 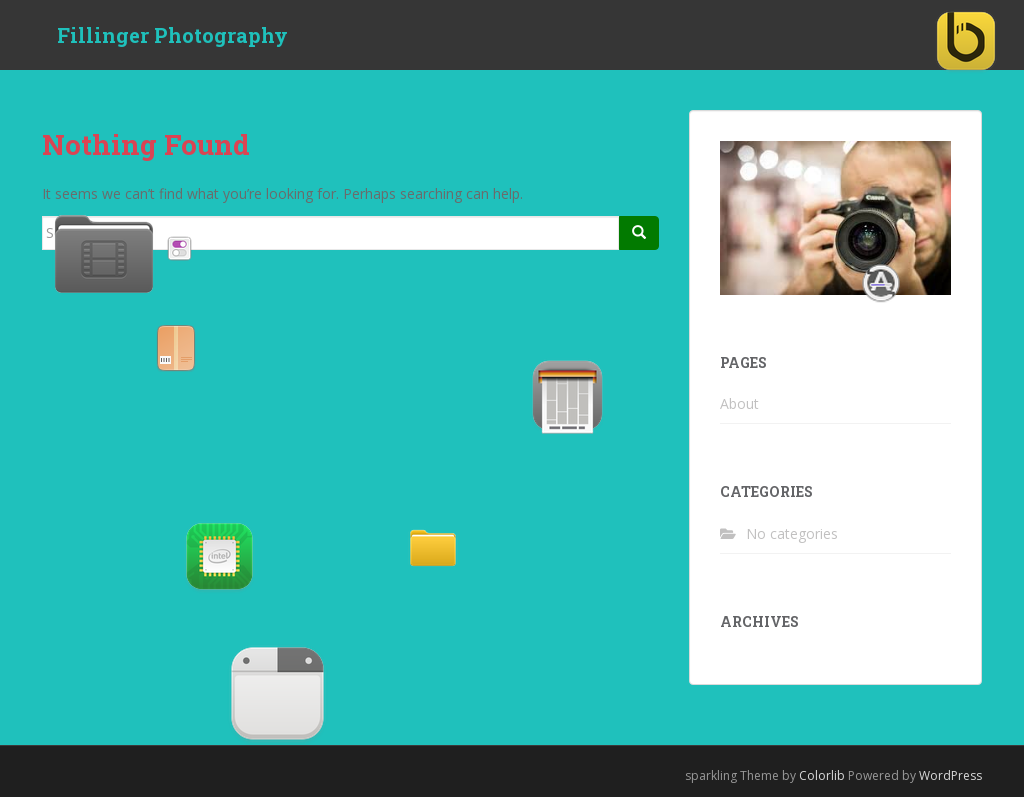 I want to click on open folder to view files, so click(x=433, y=548).